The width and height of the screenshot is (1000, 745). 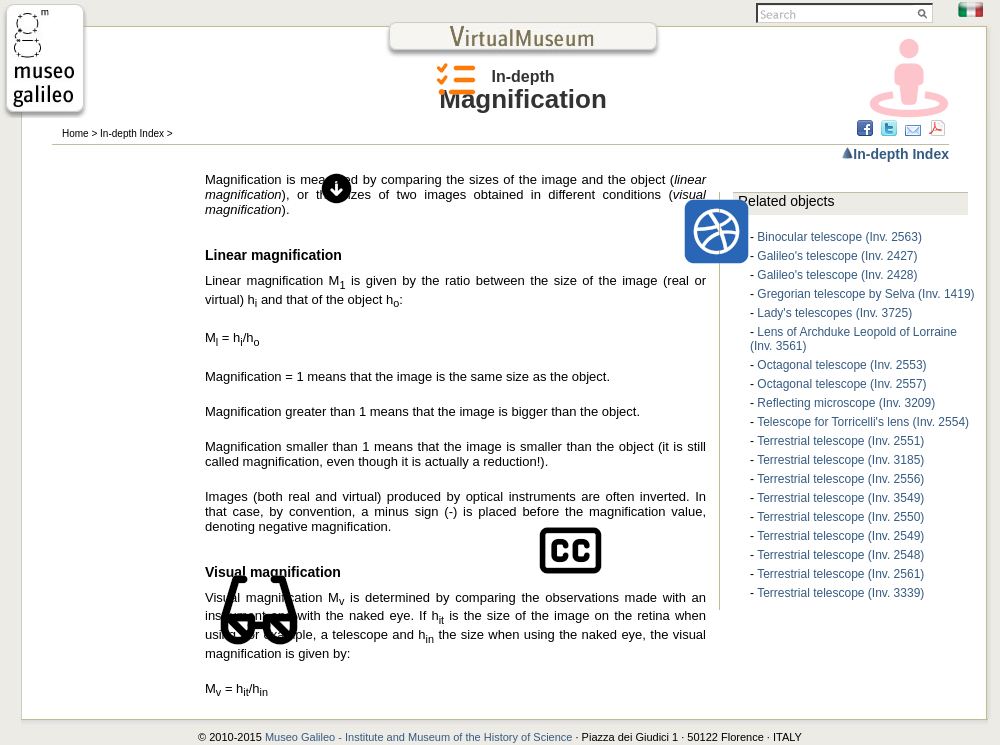 I want to click on toggle summer or beach mode, so click(x=259, y=610).